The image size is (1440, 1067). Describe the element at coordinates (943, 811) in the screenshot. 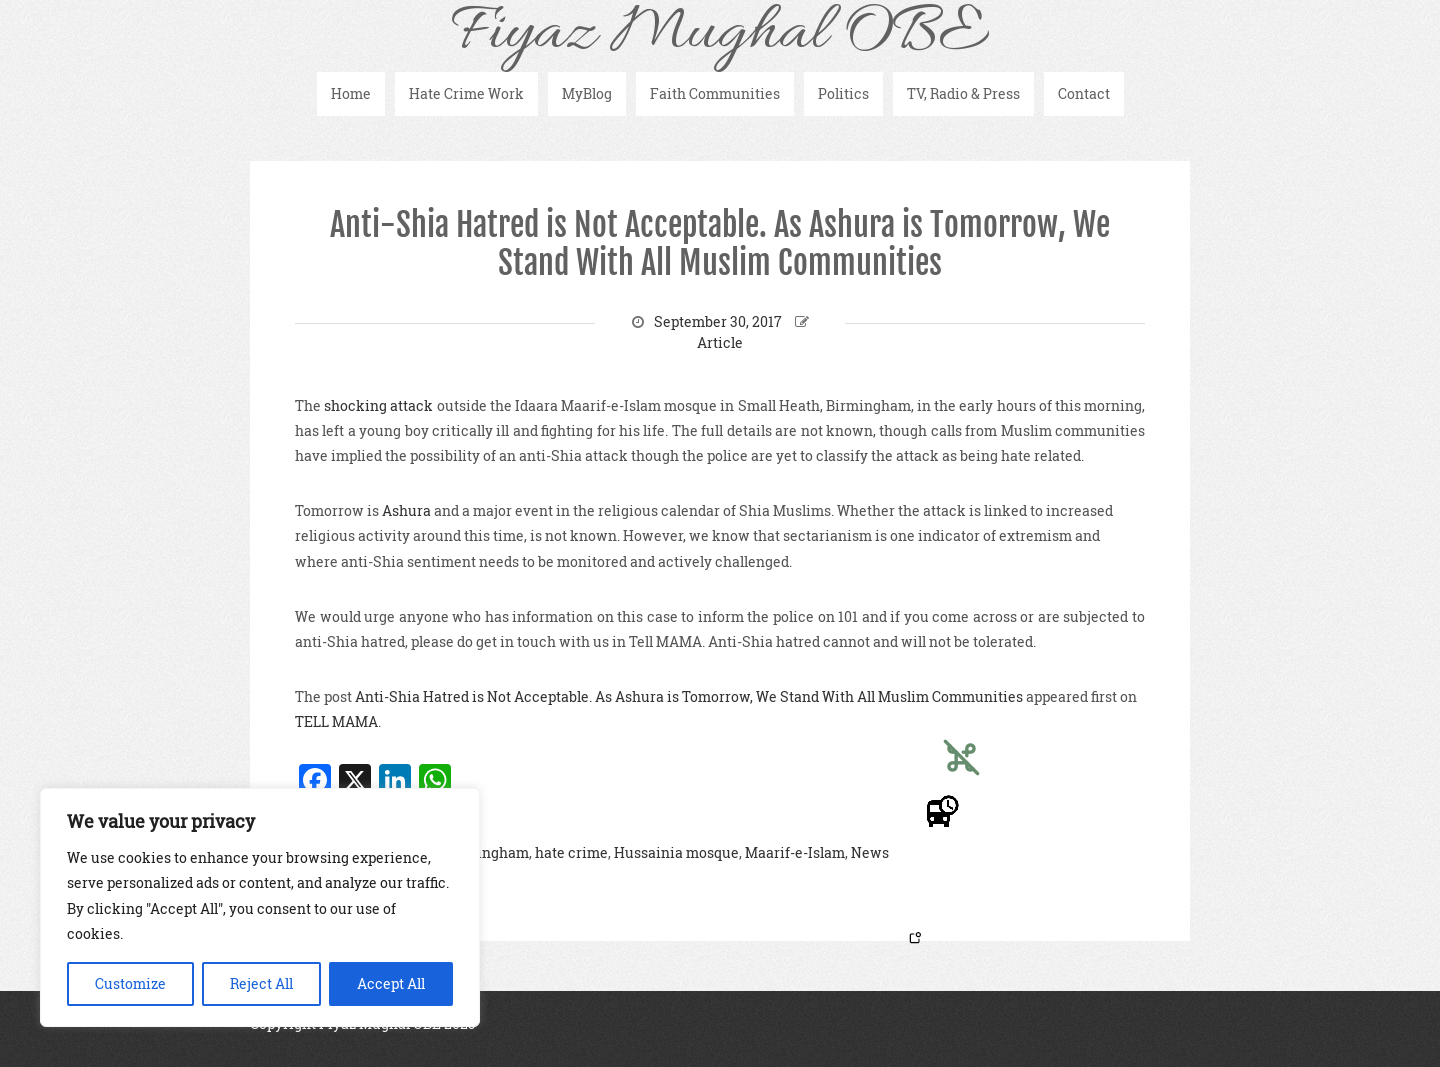

I see `view departure times for transit` at that location.